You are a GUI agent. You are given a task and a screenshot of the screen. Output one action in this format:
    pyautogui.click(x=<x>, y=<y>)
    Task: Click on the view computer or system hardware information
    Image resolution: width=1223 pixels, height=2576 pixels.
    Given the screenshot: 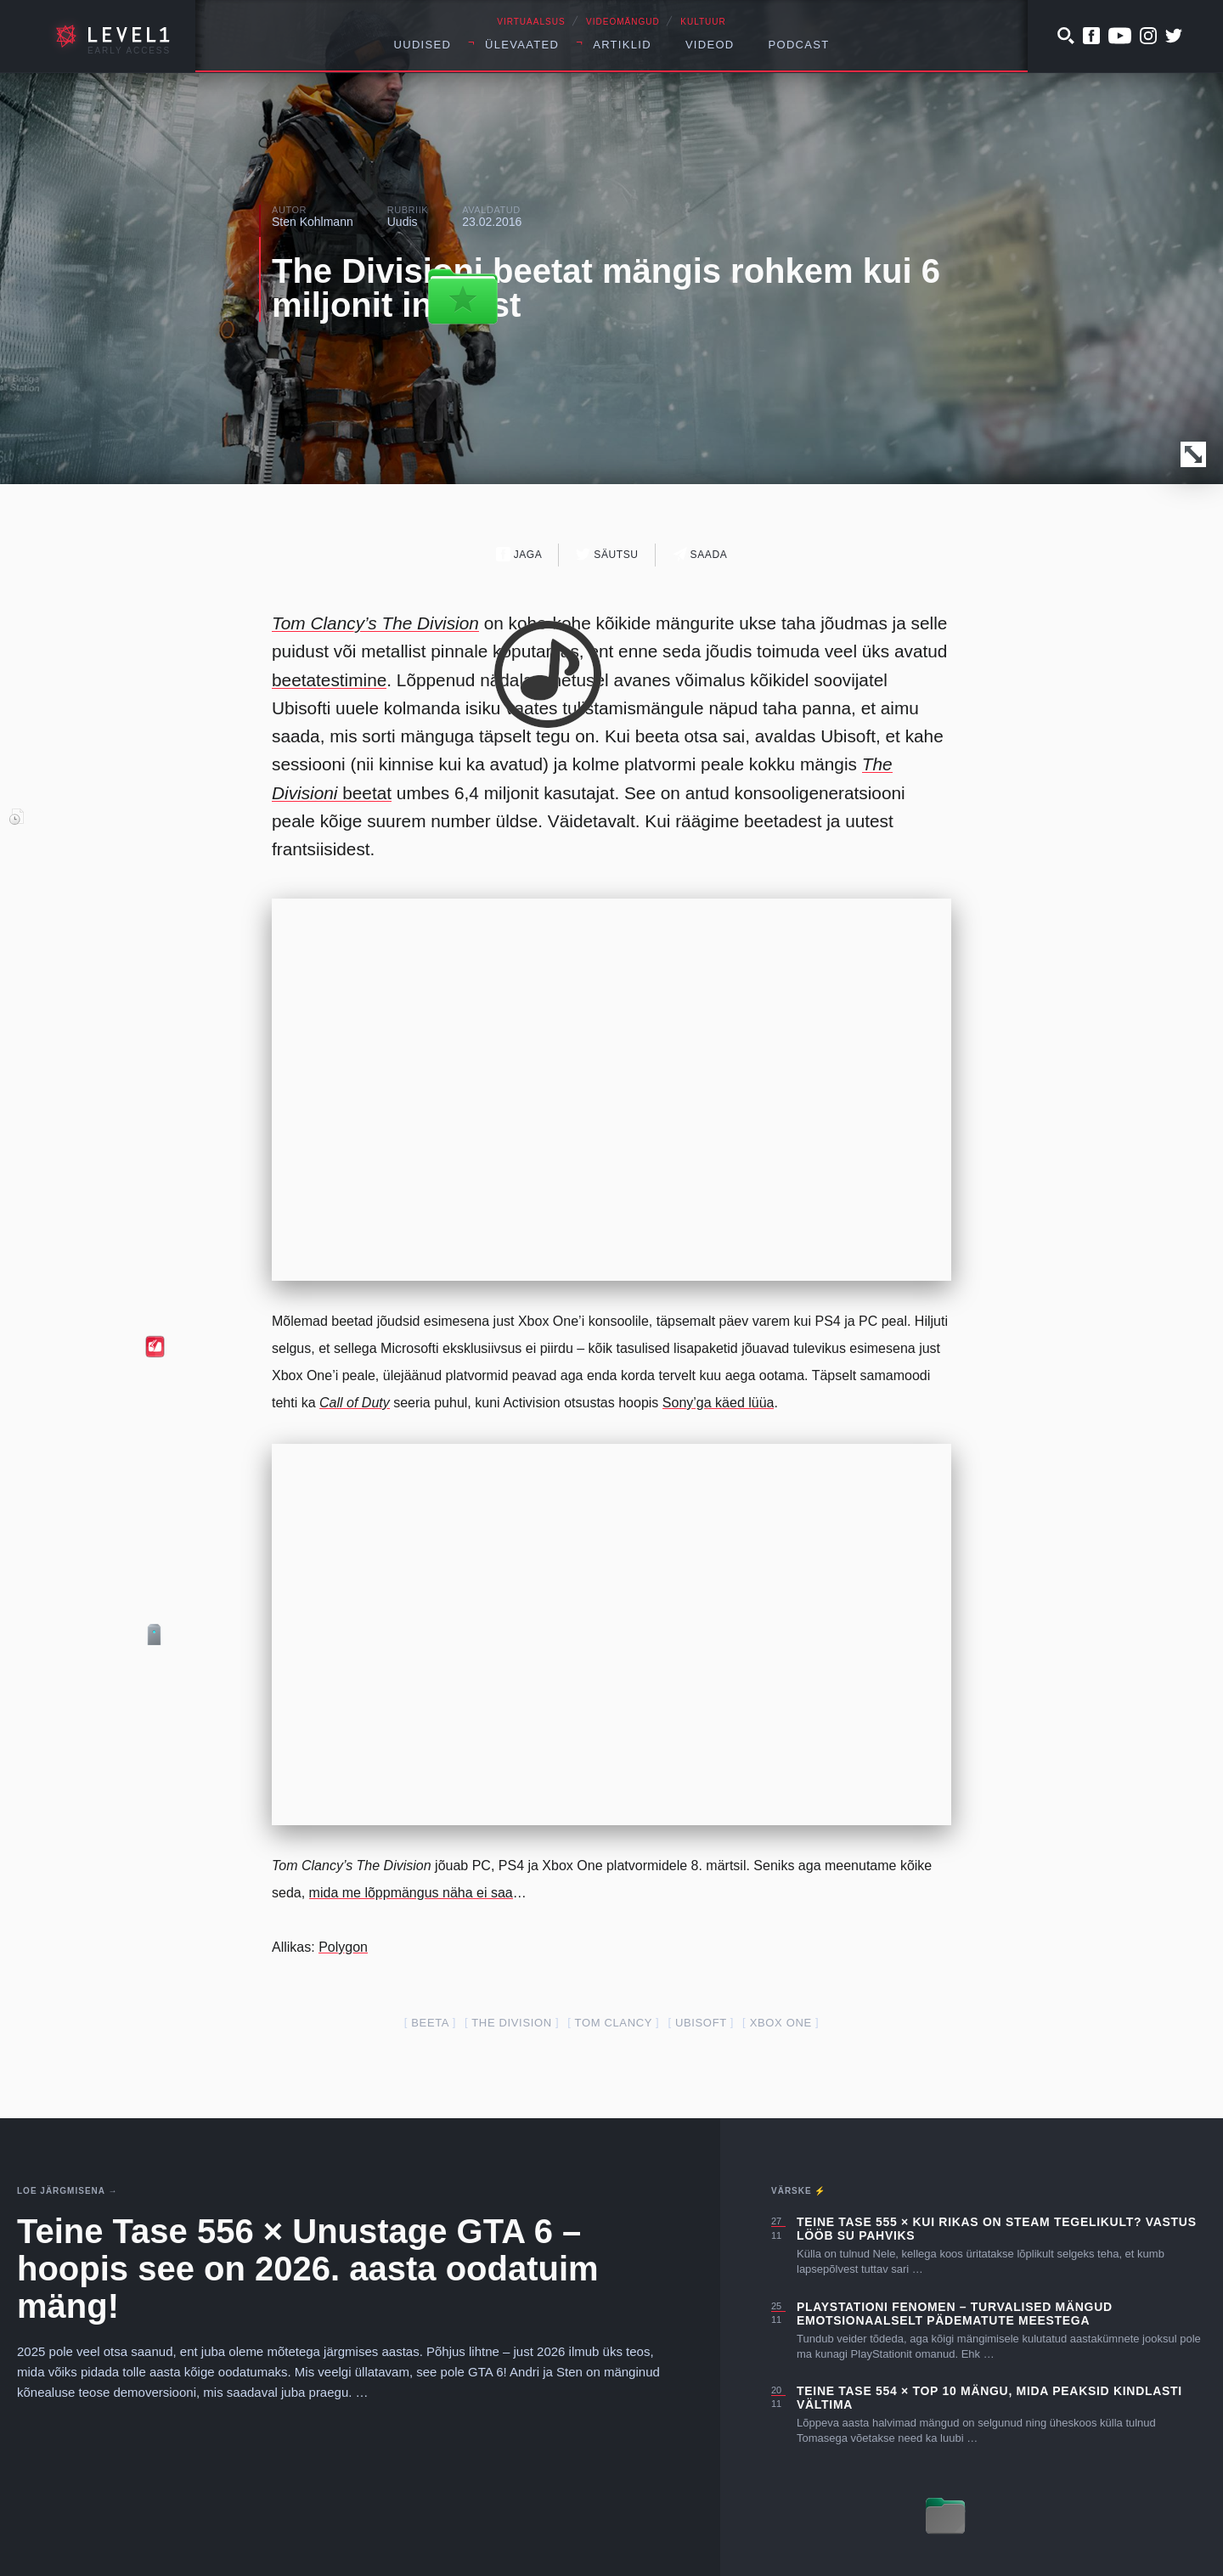 What is the action you would take?
    pyautogui.click(x=154, y=1634)
    